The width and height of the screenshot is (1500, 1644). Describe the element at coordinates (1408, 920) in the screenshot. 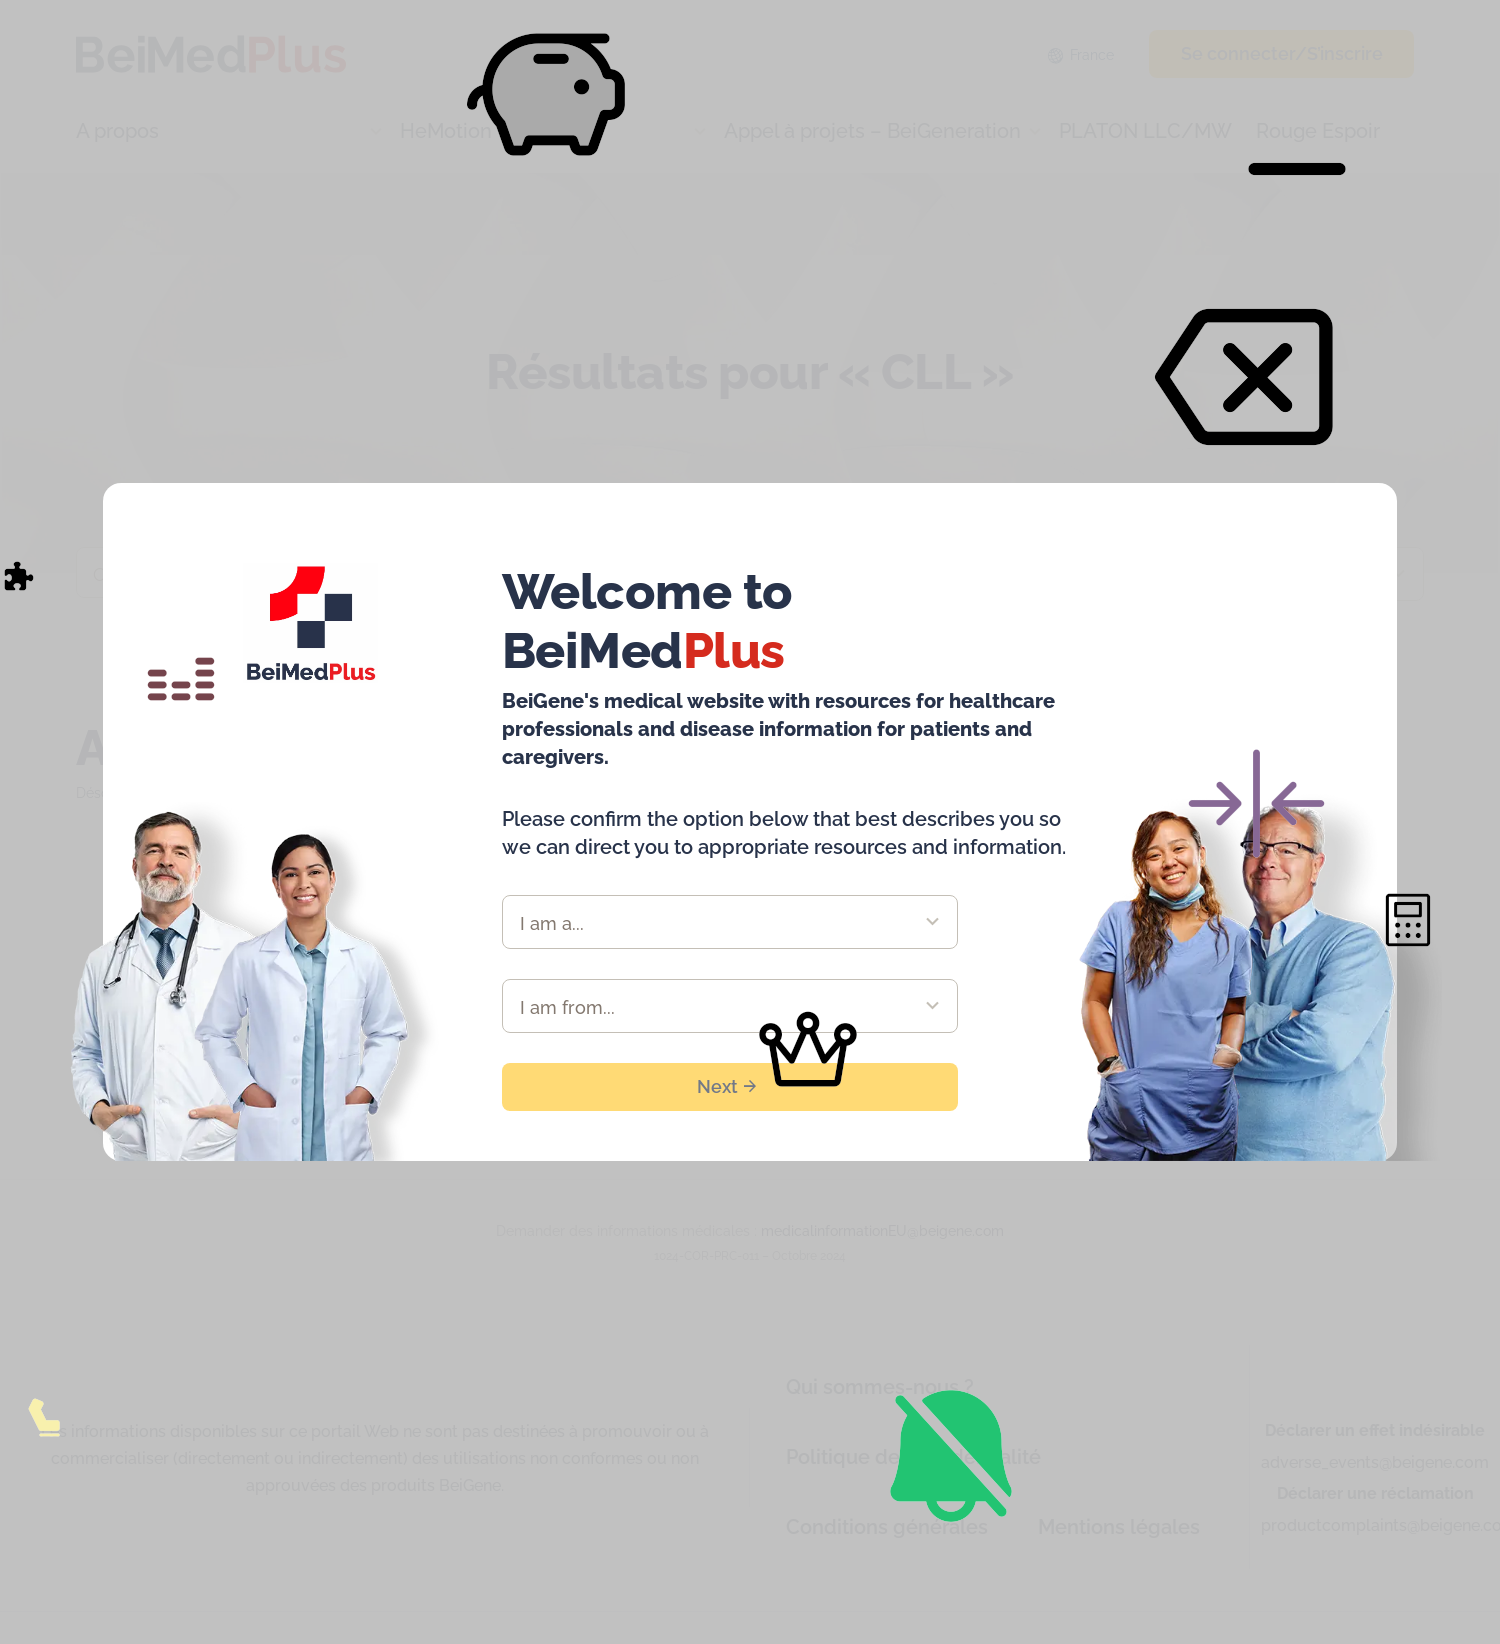

I see `open calculator app` at that location.